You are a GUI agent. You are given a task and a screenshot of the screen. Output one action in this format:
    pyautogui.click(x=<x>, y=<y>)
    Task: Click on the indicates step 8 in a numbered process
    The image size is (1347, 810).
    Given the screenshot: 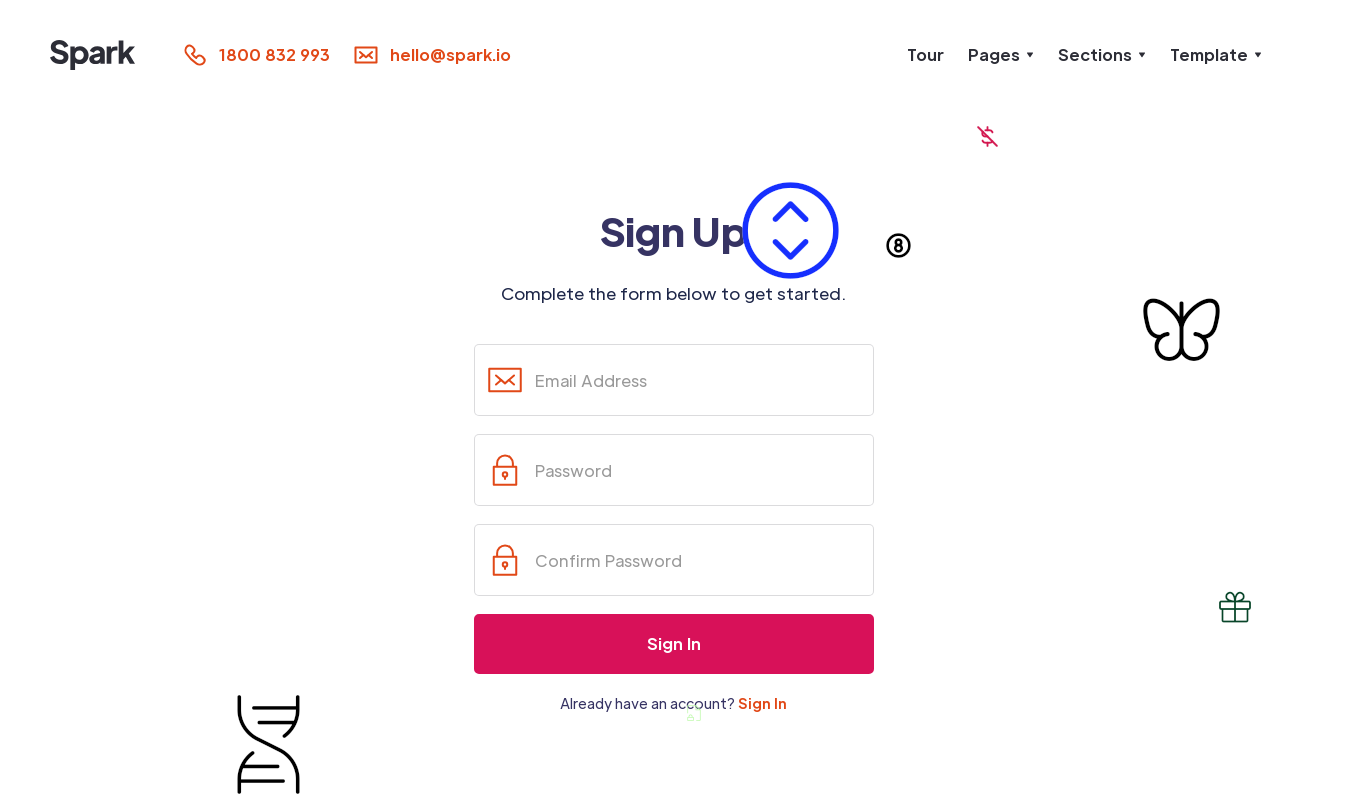 What is the action you would take?
    pyautogui.click(x=898, y=245)
    